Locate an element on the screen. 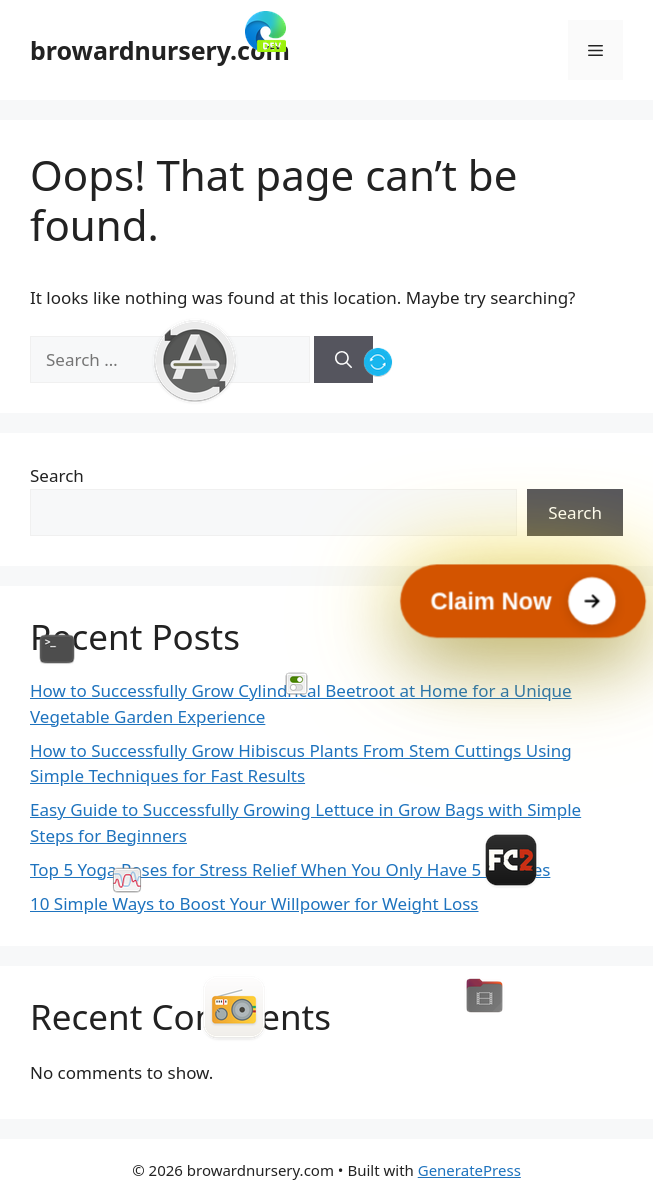 The width and height of the screenshot is (653, 1201). launch far cry 2 game is located at coordinates (511, 860).